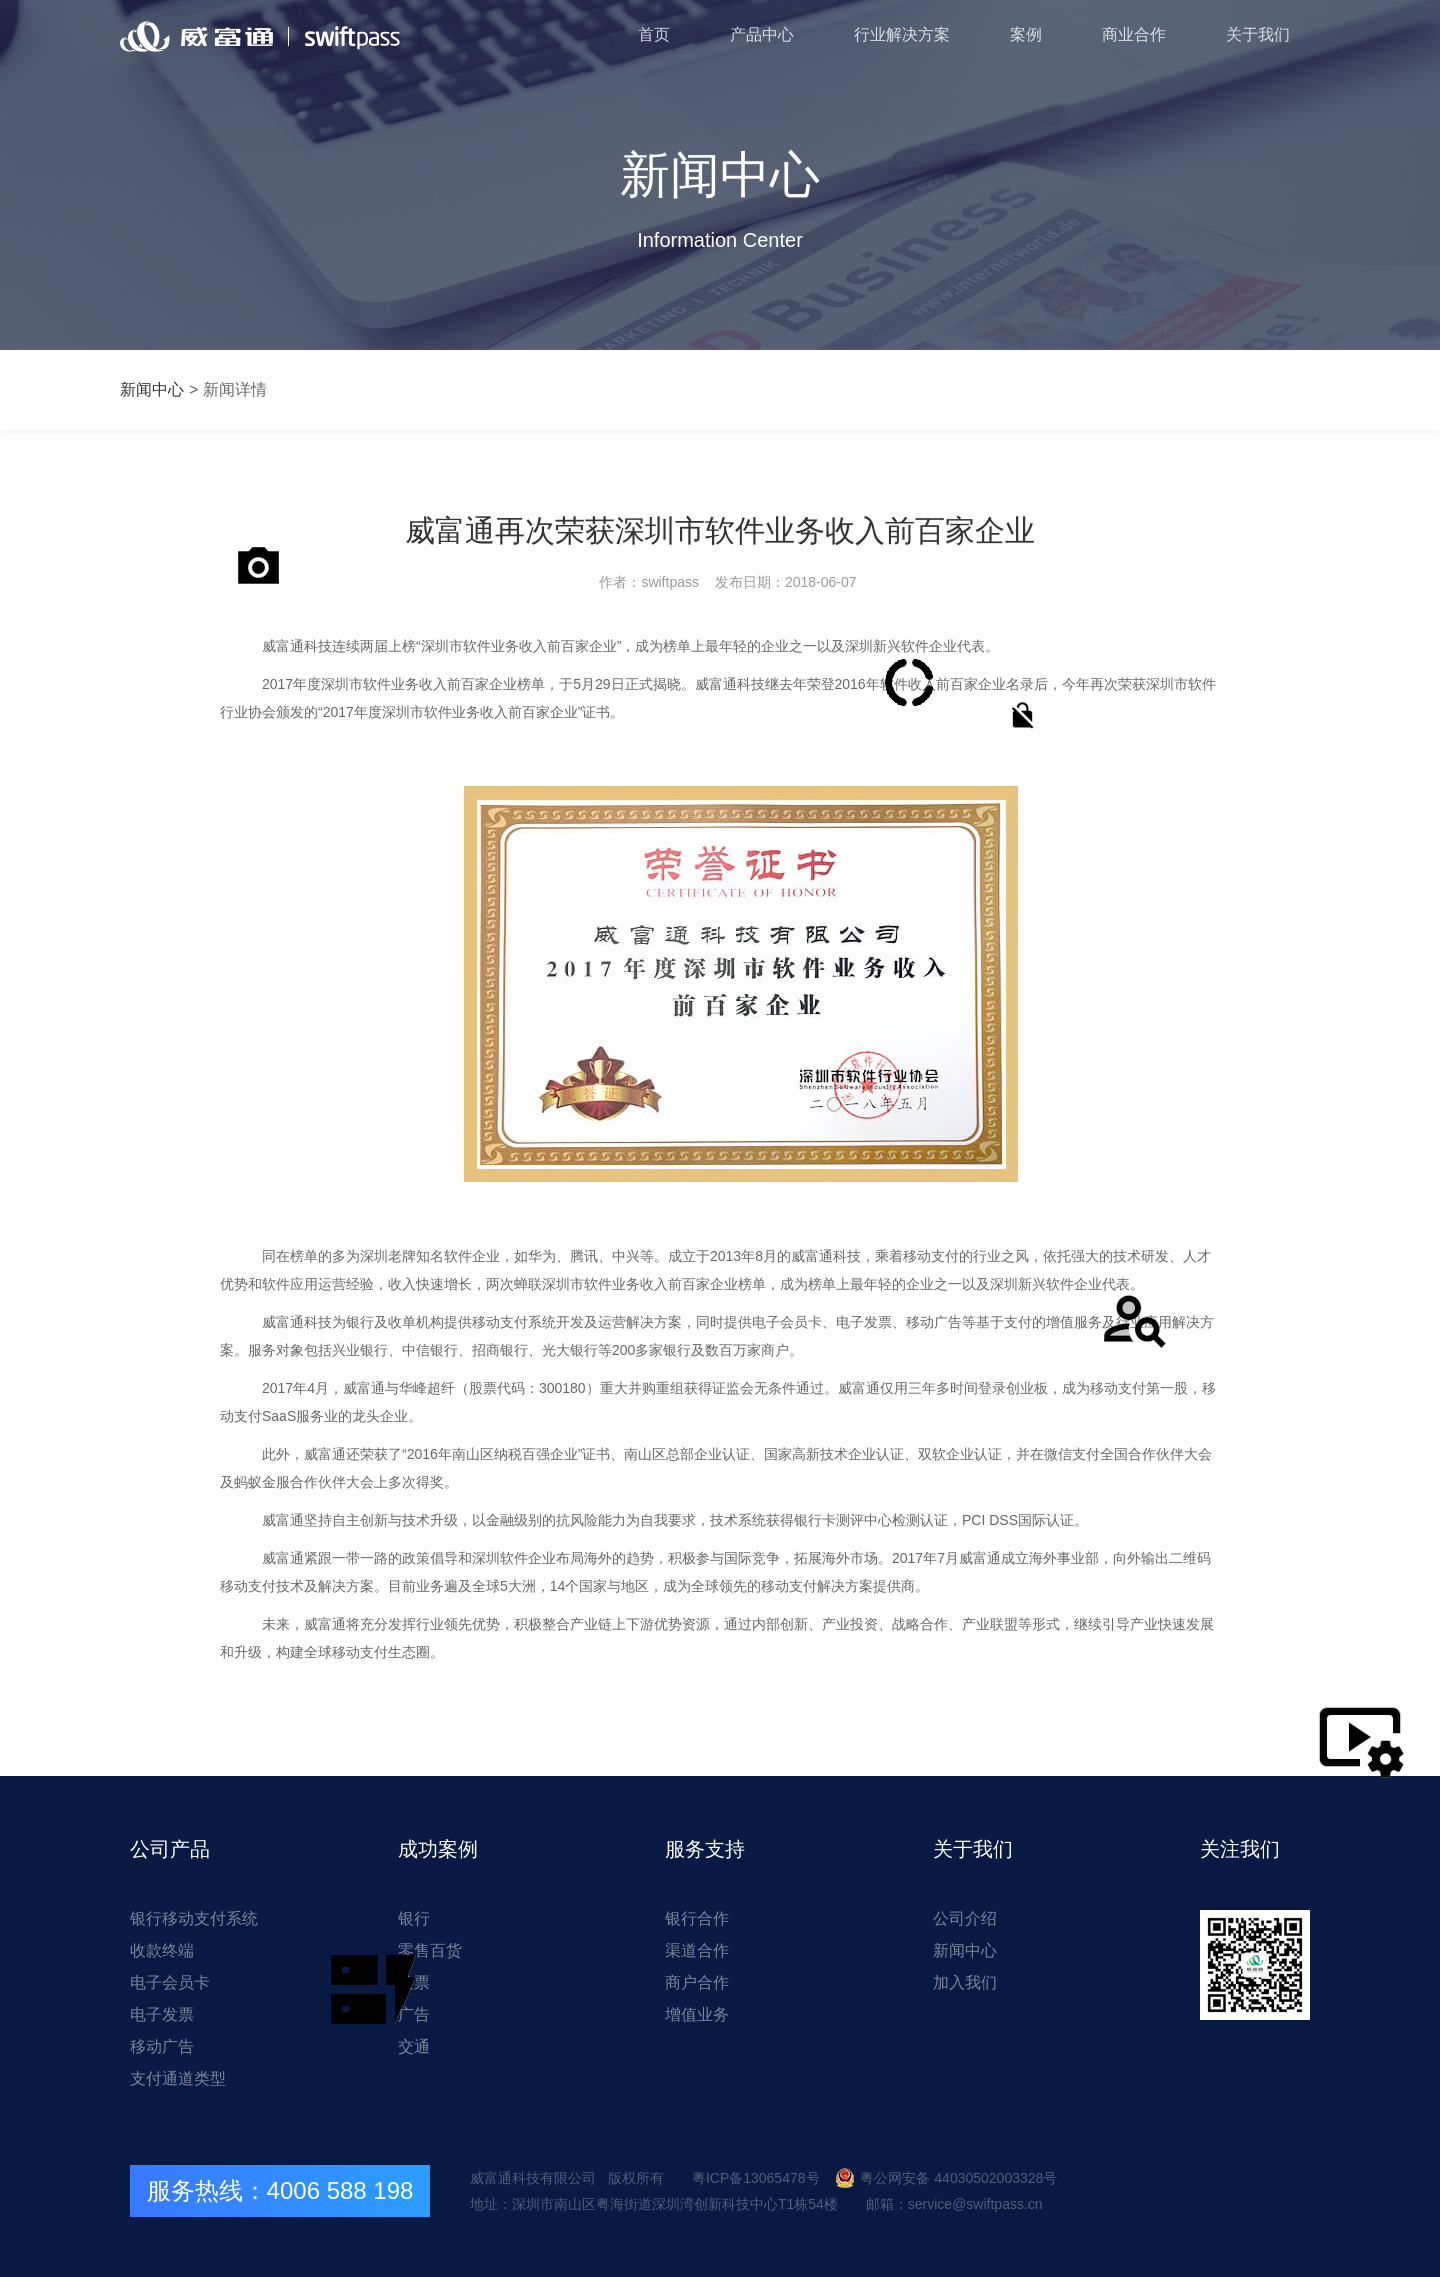 The width and height of the screenshot is (1440, 2277). I want to click on indicates connection is not encrypted or secure, so click(1022, 715).